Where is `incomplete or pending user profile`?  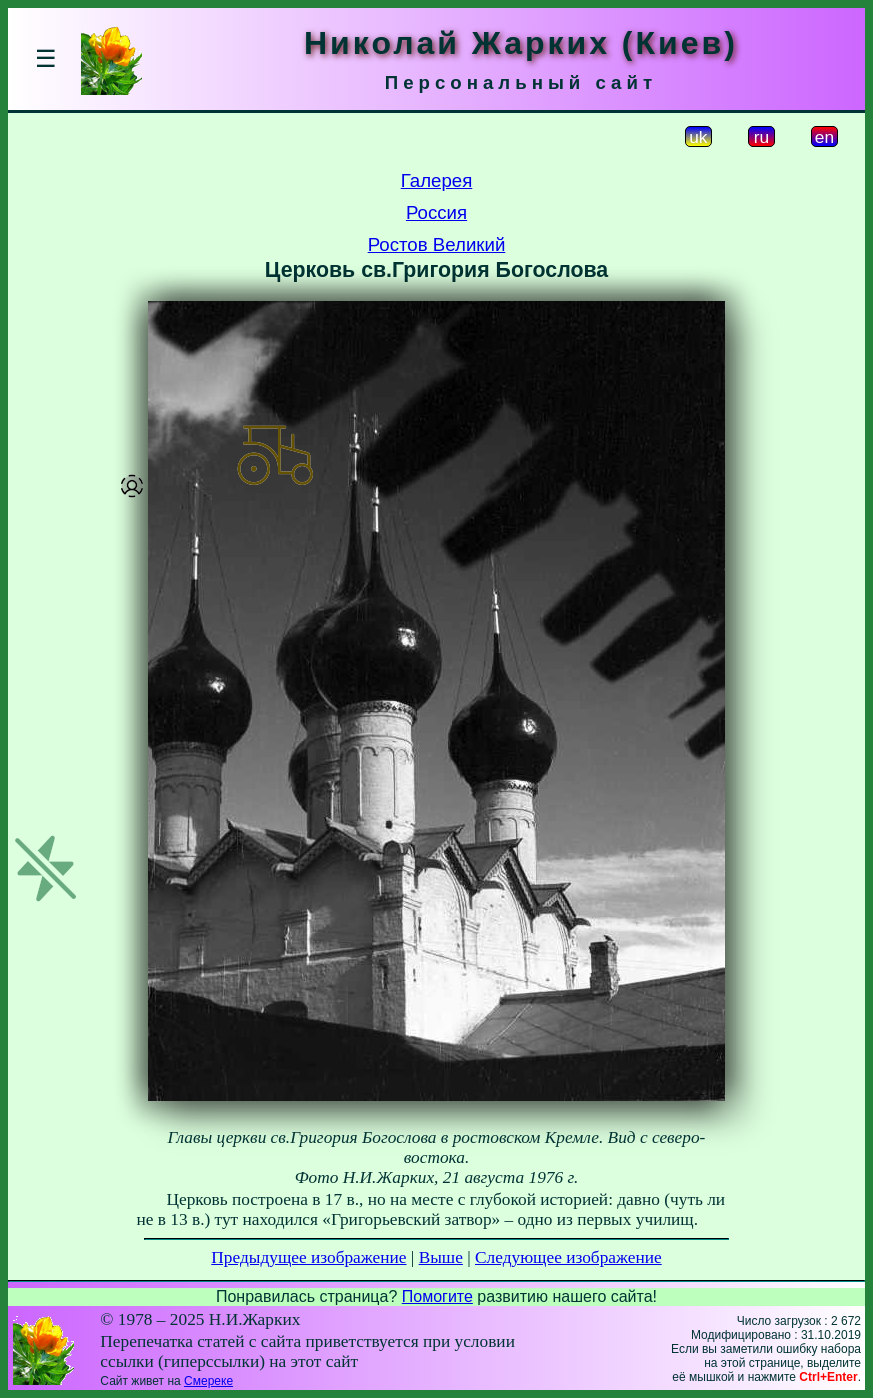 incomplete or pending user profile is located at coordinates (132, 486).